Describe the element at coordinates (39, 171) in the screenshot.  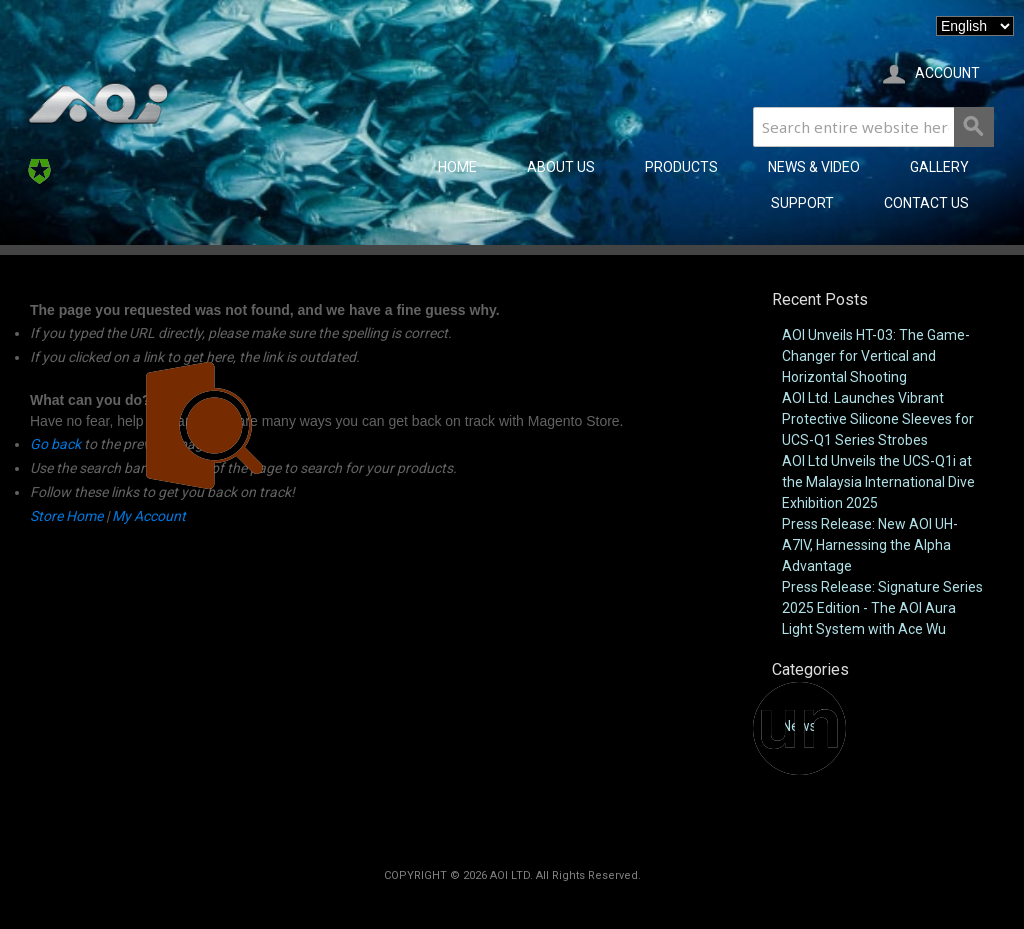
I see `Auth0 identity and authentication service logo` at that location.